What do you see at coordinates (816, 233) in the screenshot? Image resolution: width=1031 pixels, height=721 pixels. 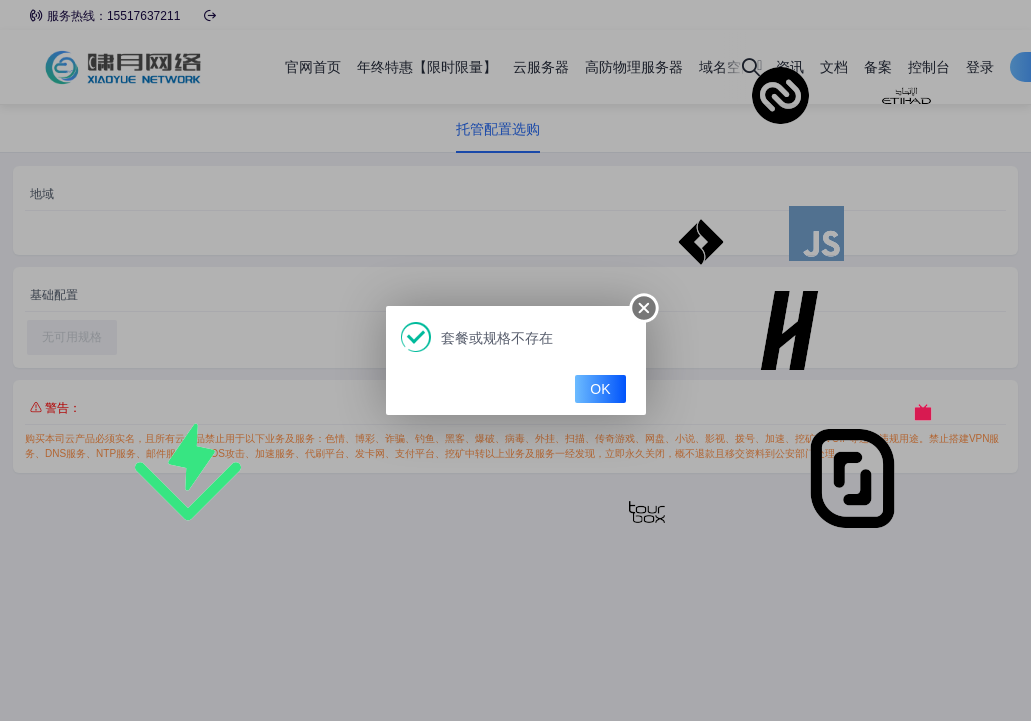 I see `JavaScript programming language logo` at bounding box center [816, 233].